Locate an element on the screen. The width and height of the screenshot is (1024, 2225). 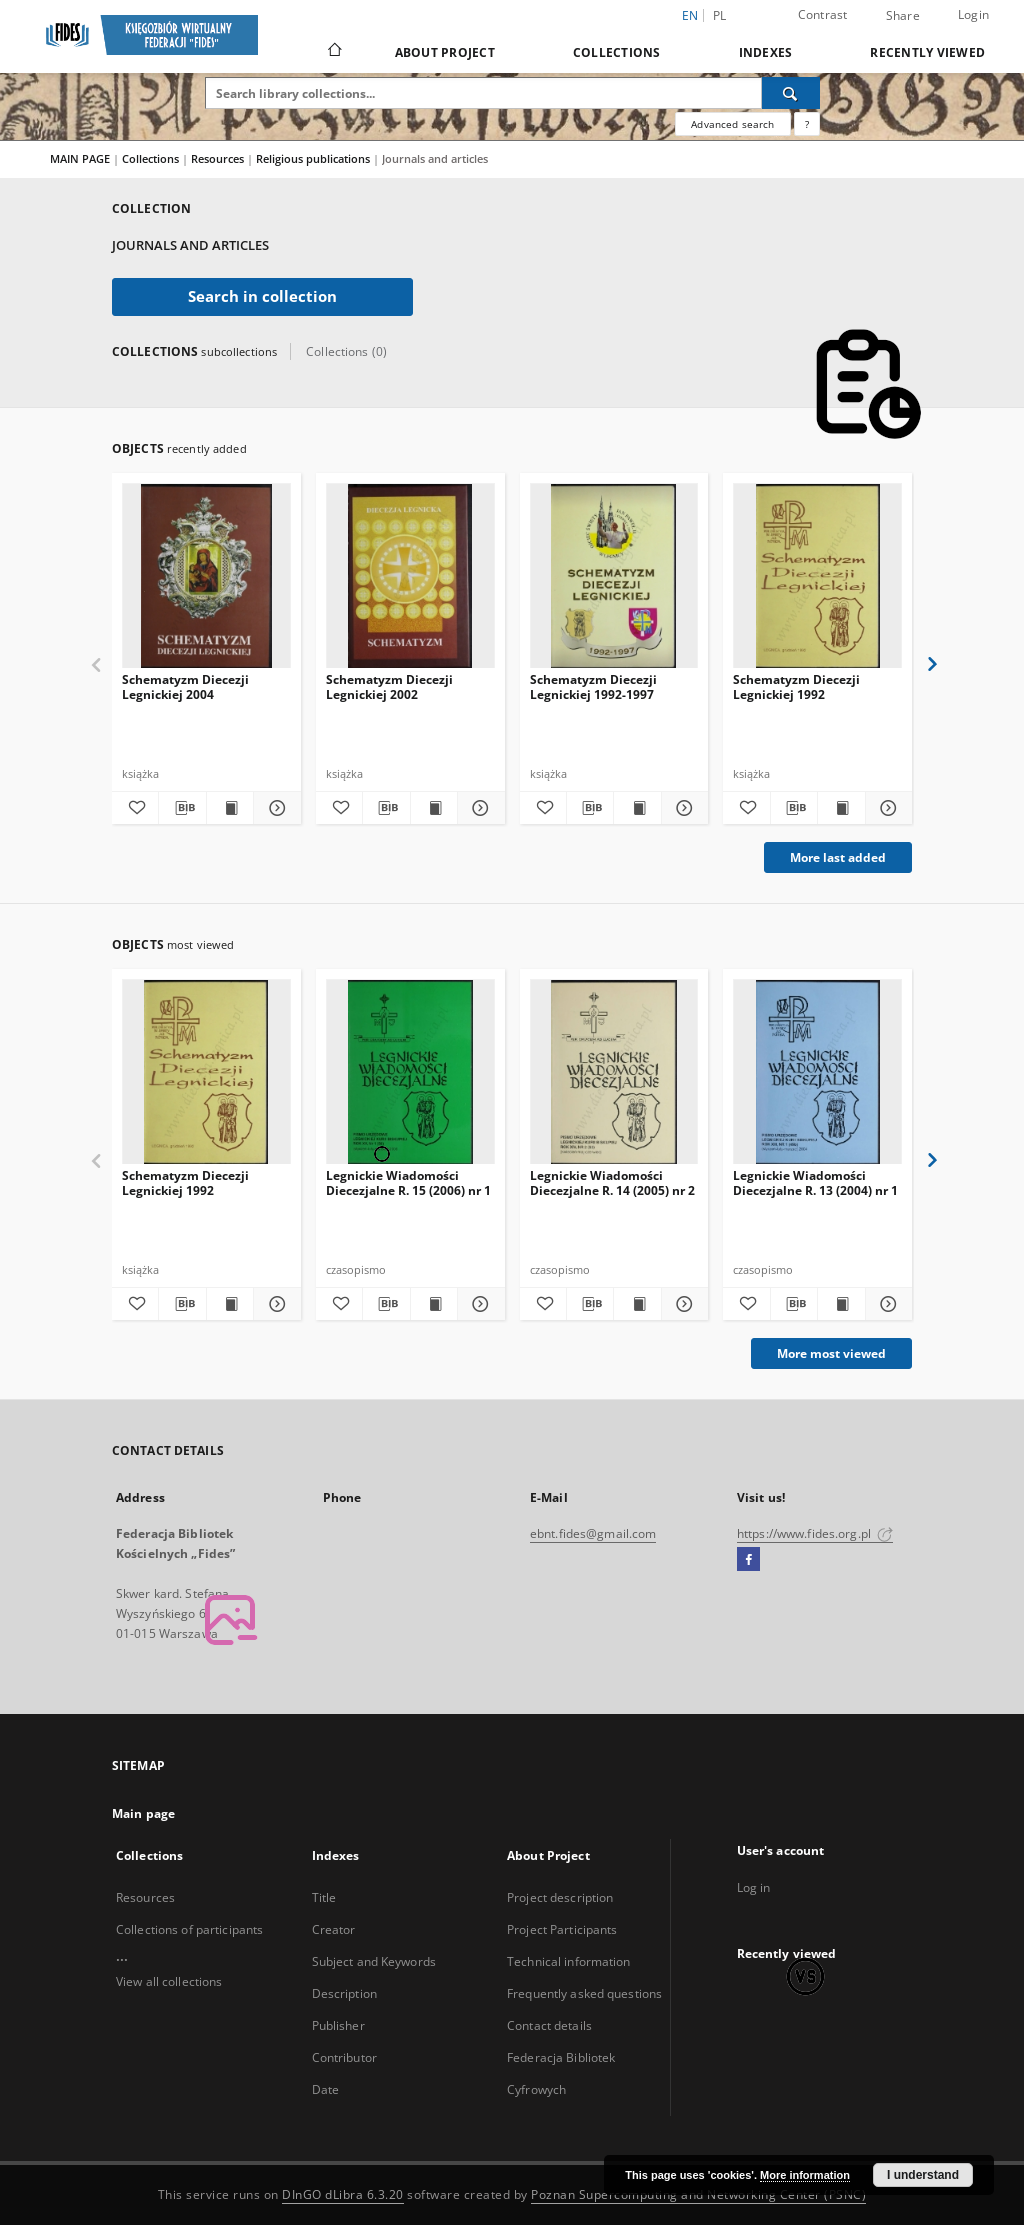
view report status or history is located at coordinates (863, 381).